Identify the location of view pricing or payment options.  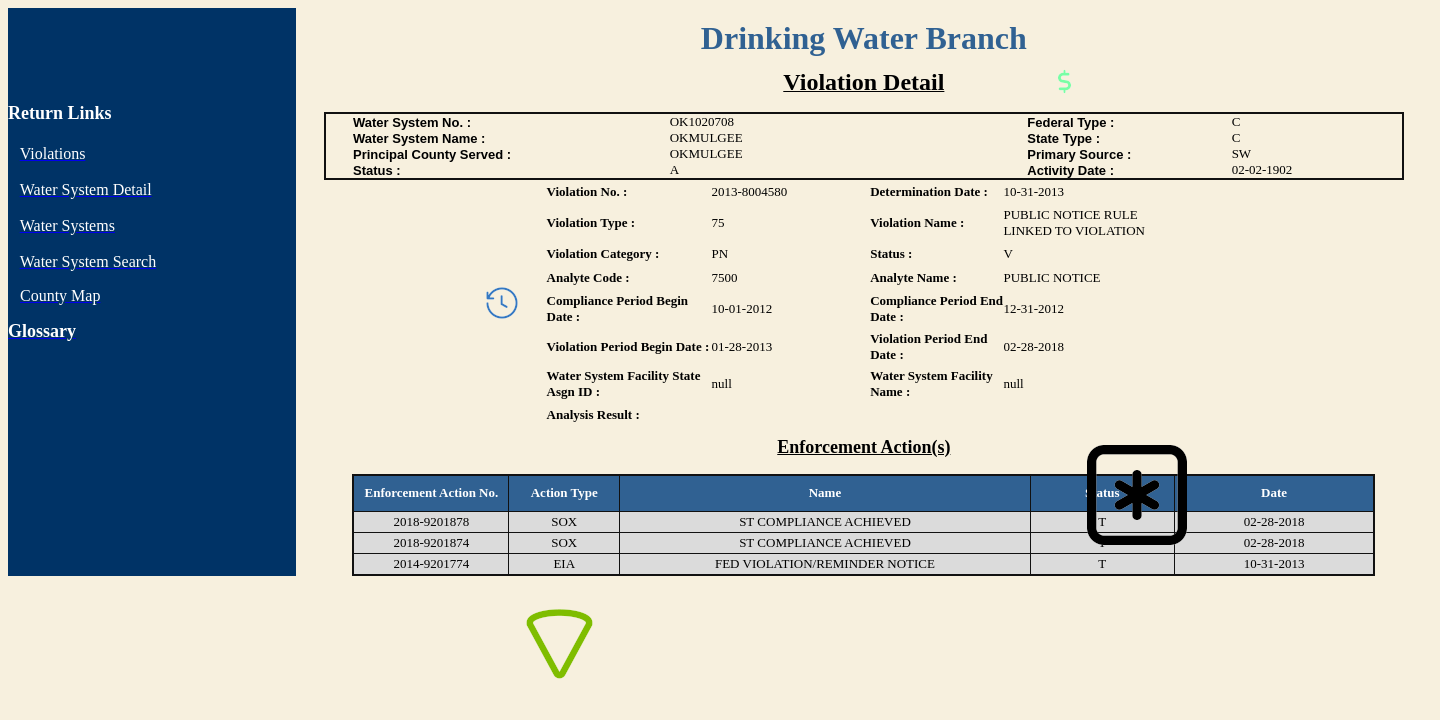
(1064, 81).